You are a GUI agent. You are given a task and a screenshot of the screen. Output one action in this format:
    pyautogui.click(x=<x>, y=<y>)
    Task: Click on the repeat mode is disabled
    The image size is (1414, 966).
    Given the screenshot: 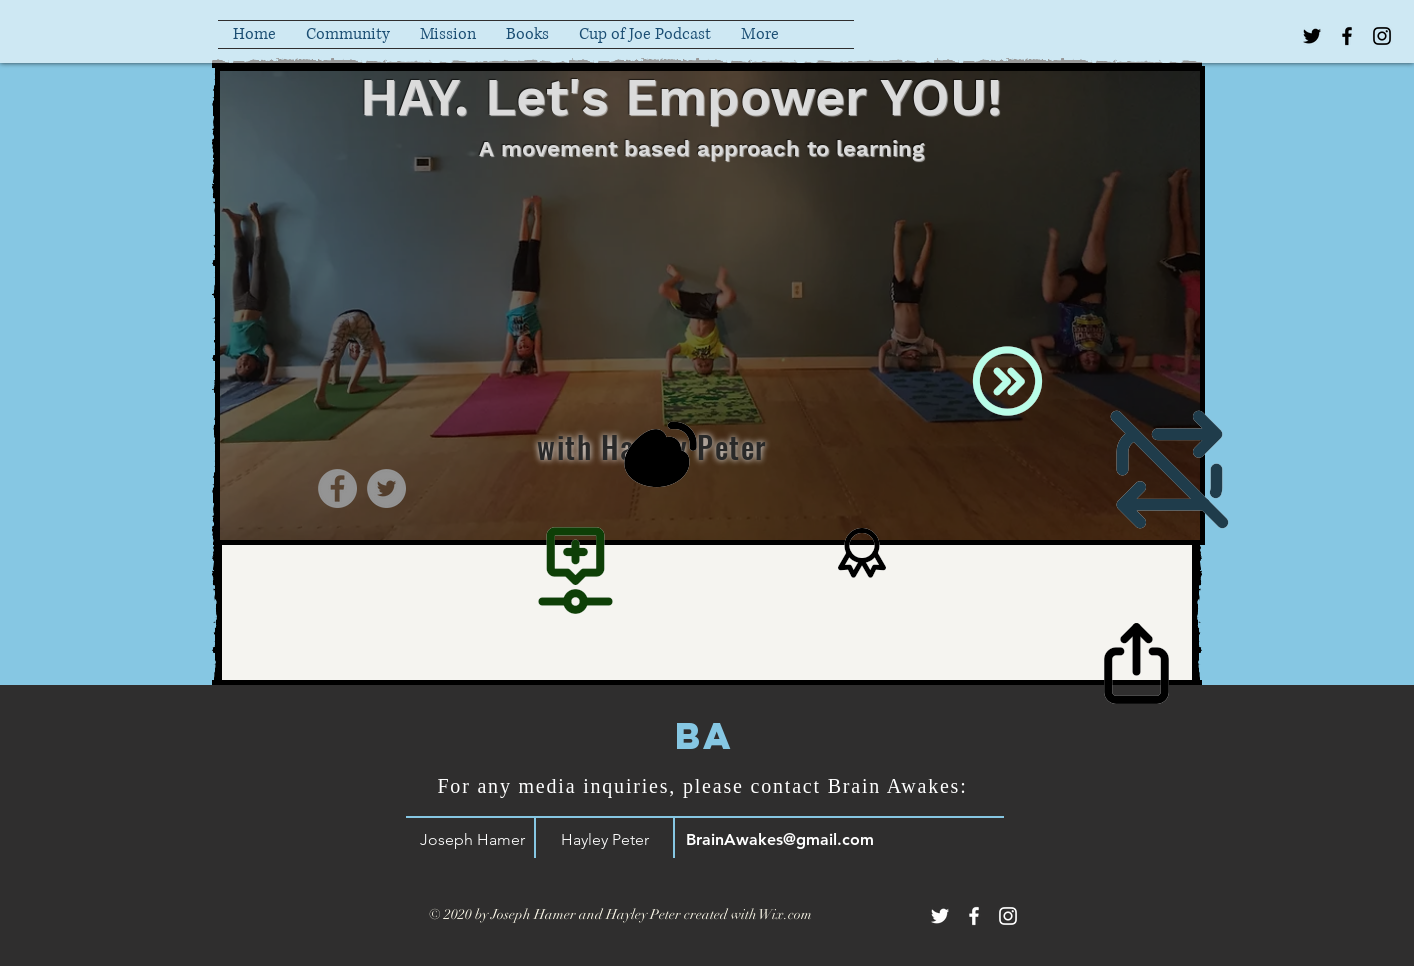 What is the action you would take?
    pyautogui.click(x=1169, y=469)
    